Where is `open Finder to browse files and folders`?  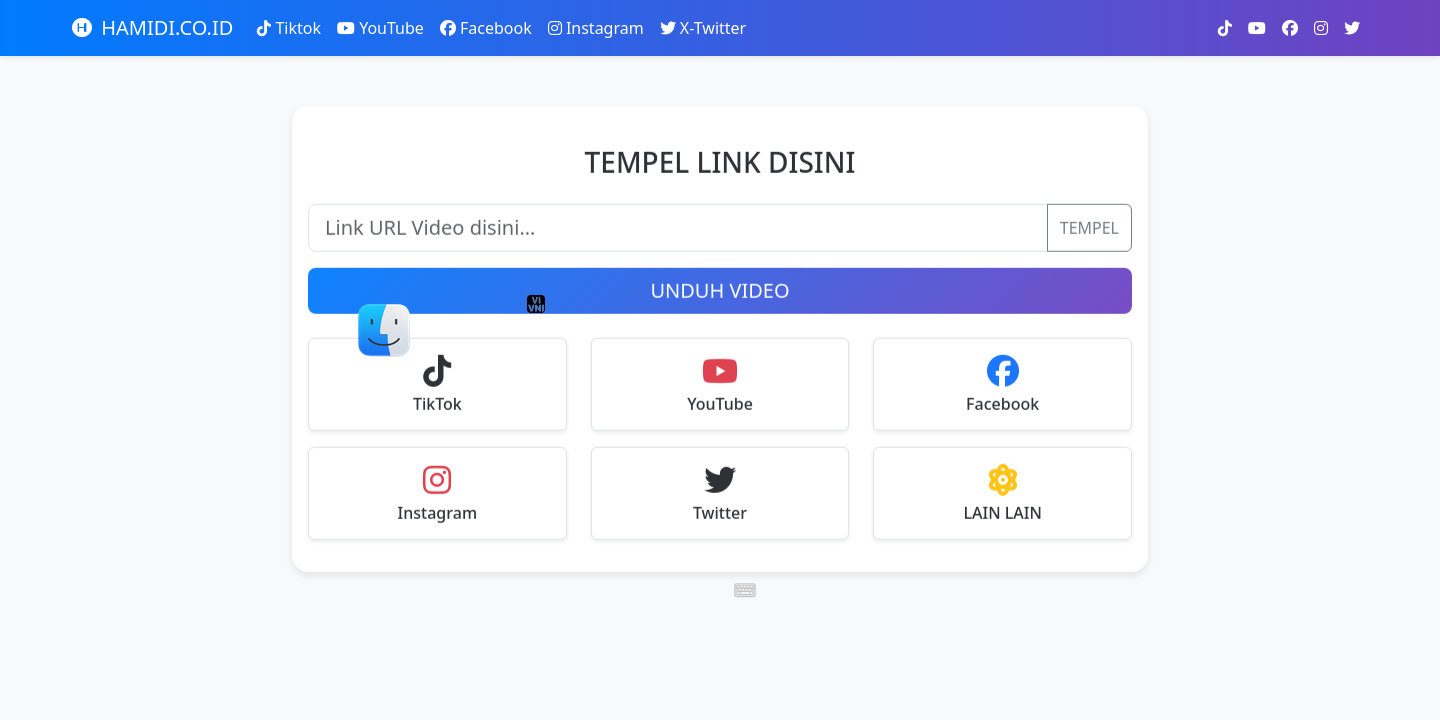 open Finder to browse files and folders is located at coordinates (384, 330).